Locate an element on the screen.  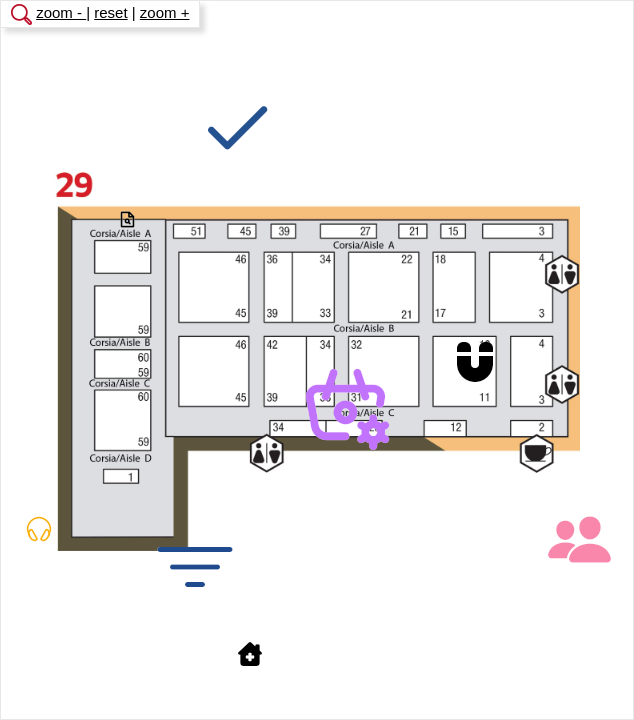
contact customer support is located at coordinates (39, 529).